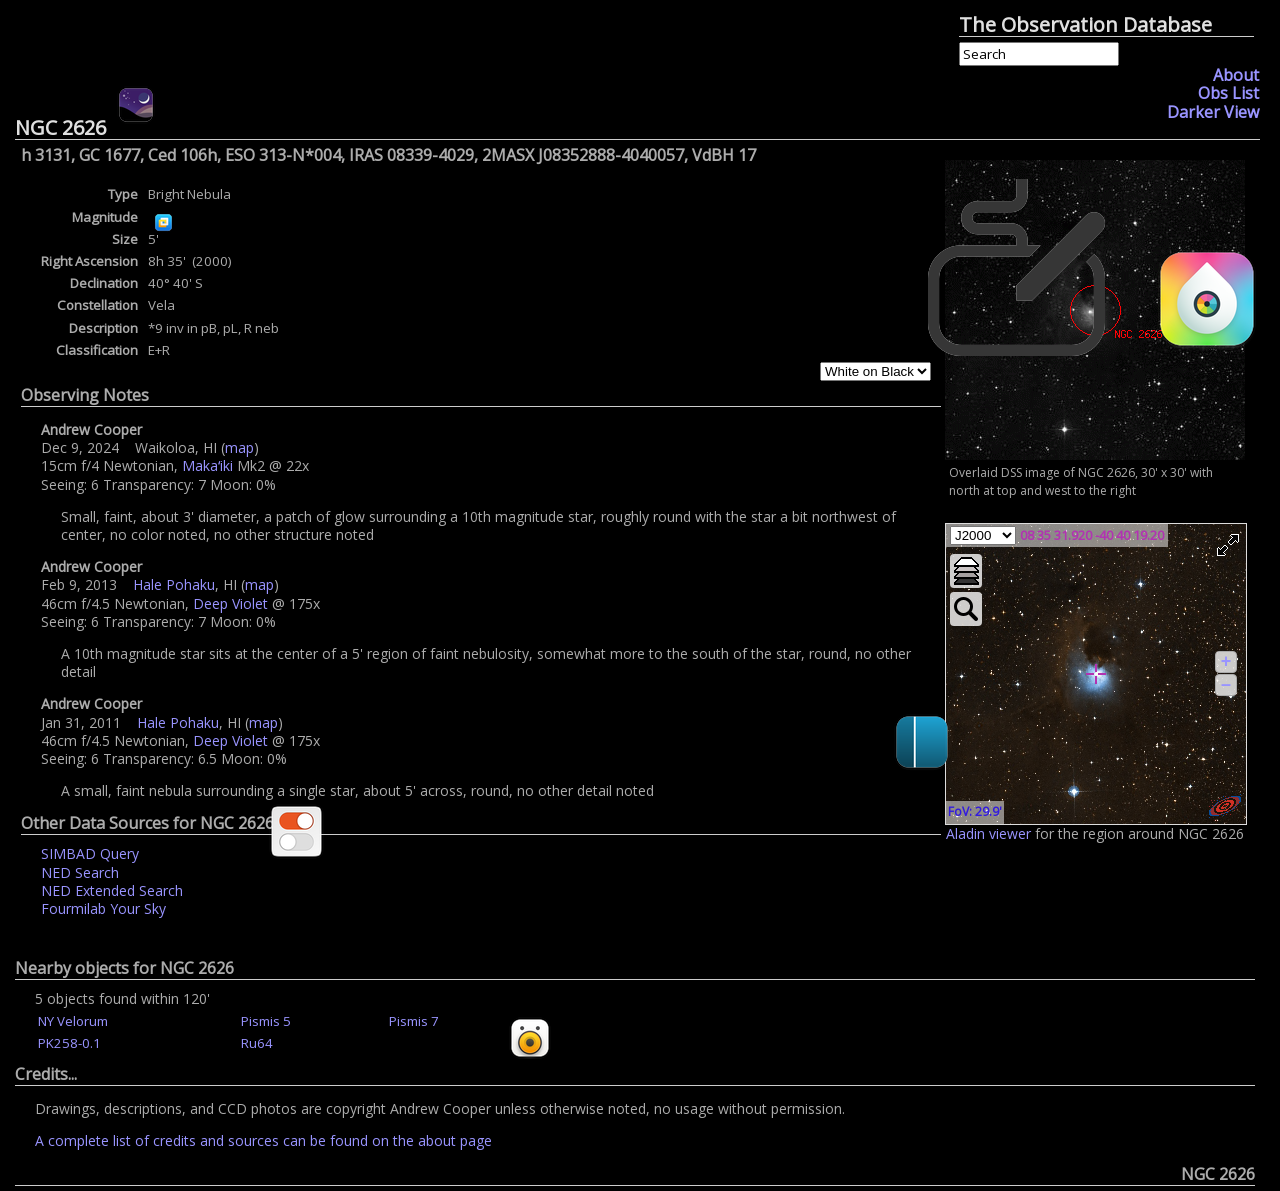 Image resolution: width=1280 pixels, height=1191 pixels. Describe the element at coordinates (163, 222) in the screenshot. I see `open vmware workstation` at that location.